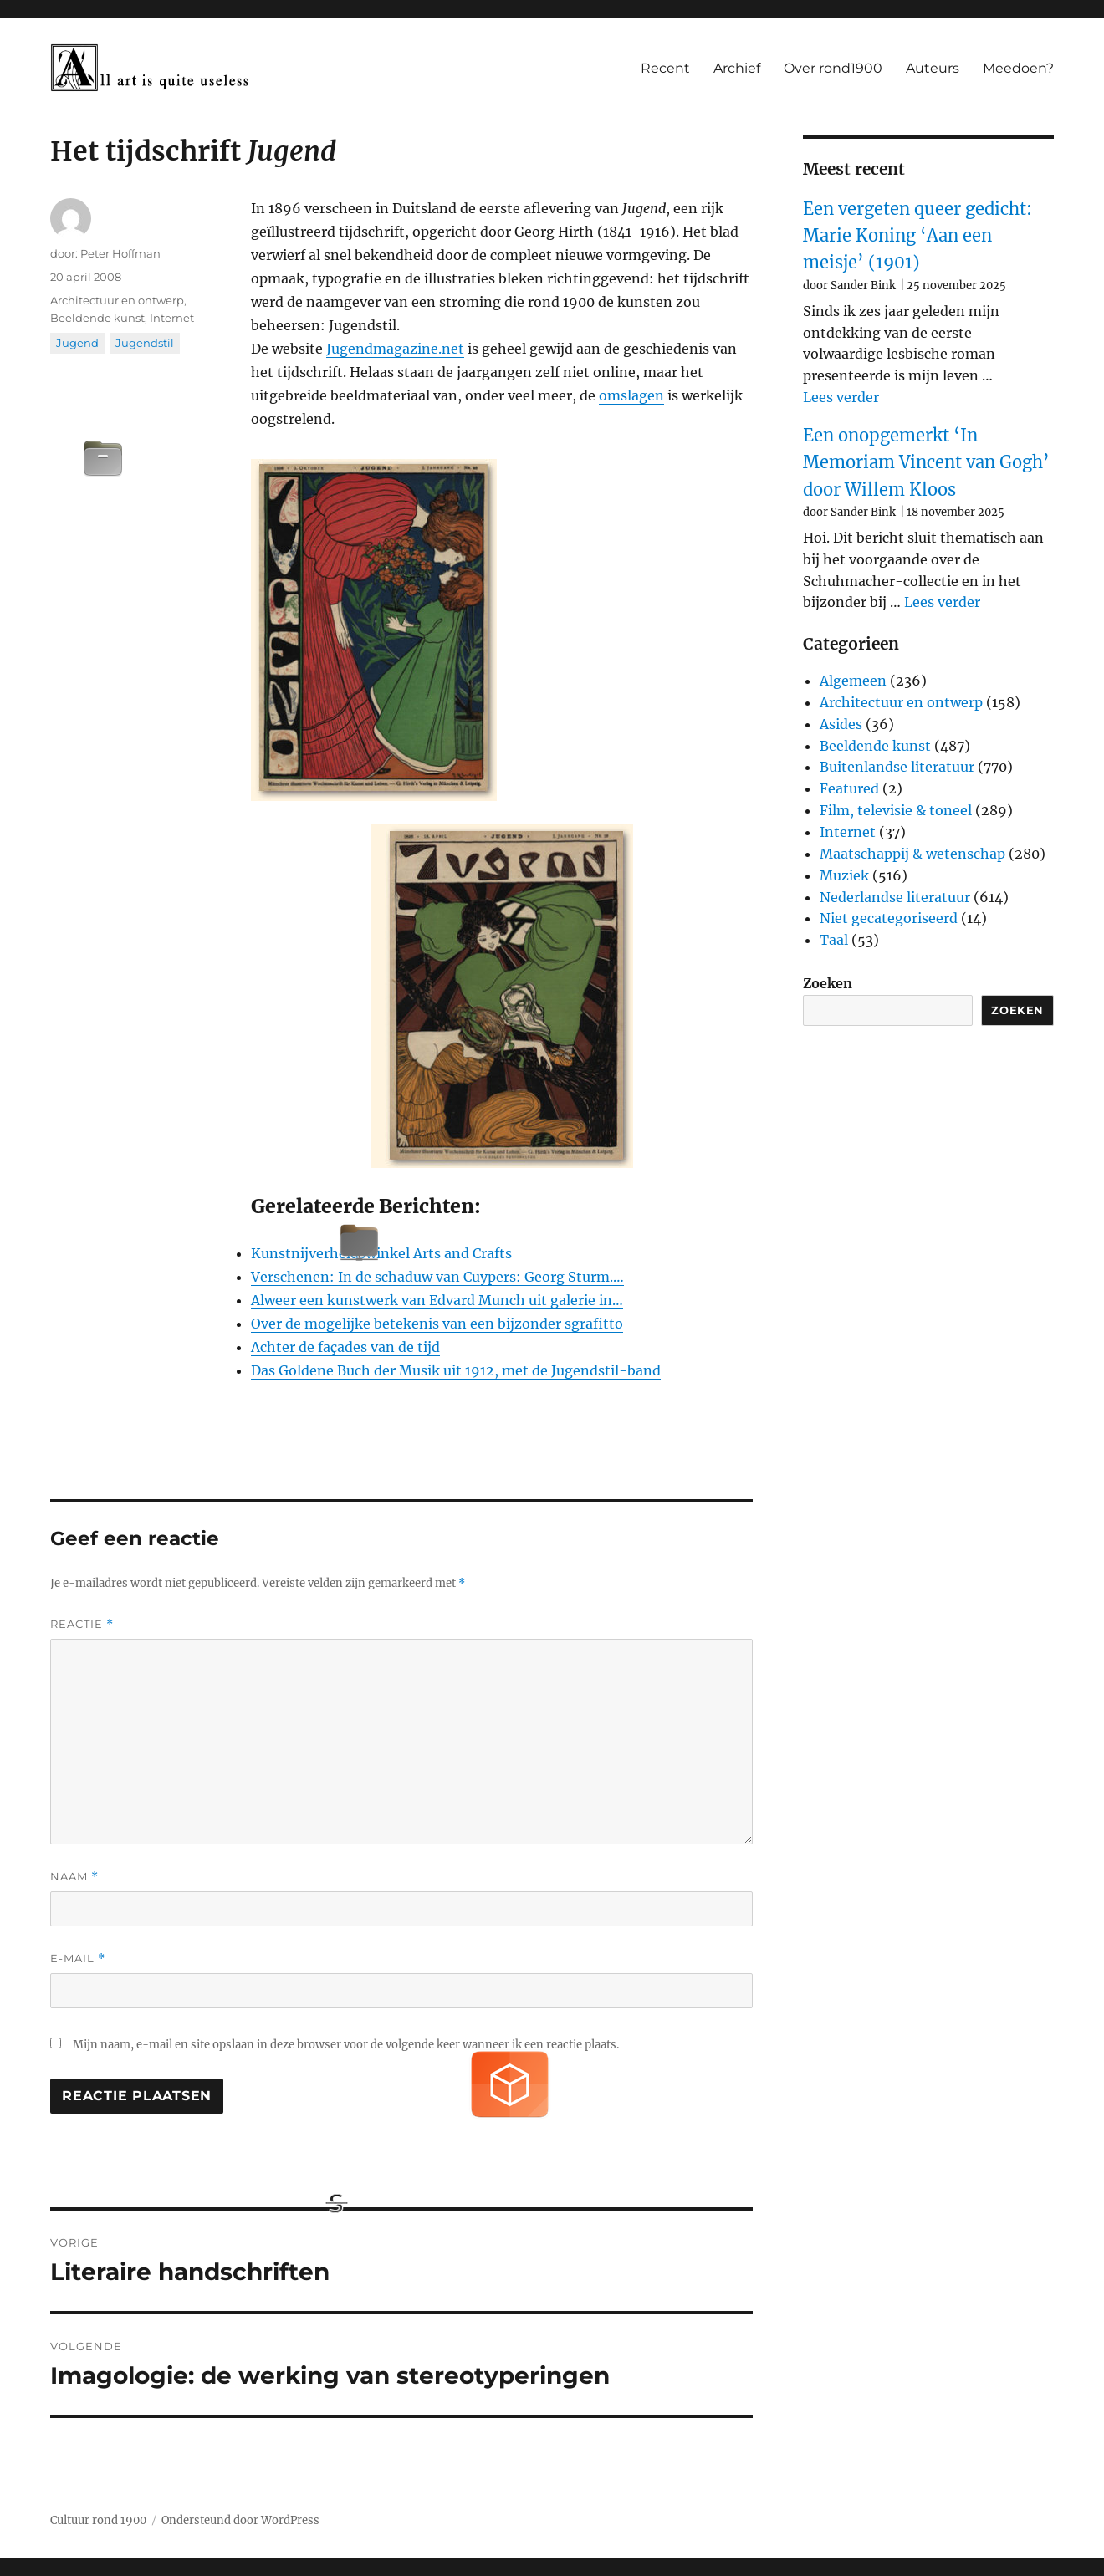  I want to click on open the file manager application, so click(103, 458).